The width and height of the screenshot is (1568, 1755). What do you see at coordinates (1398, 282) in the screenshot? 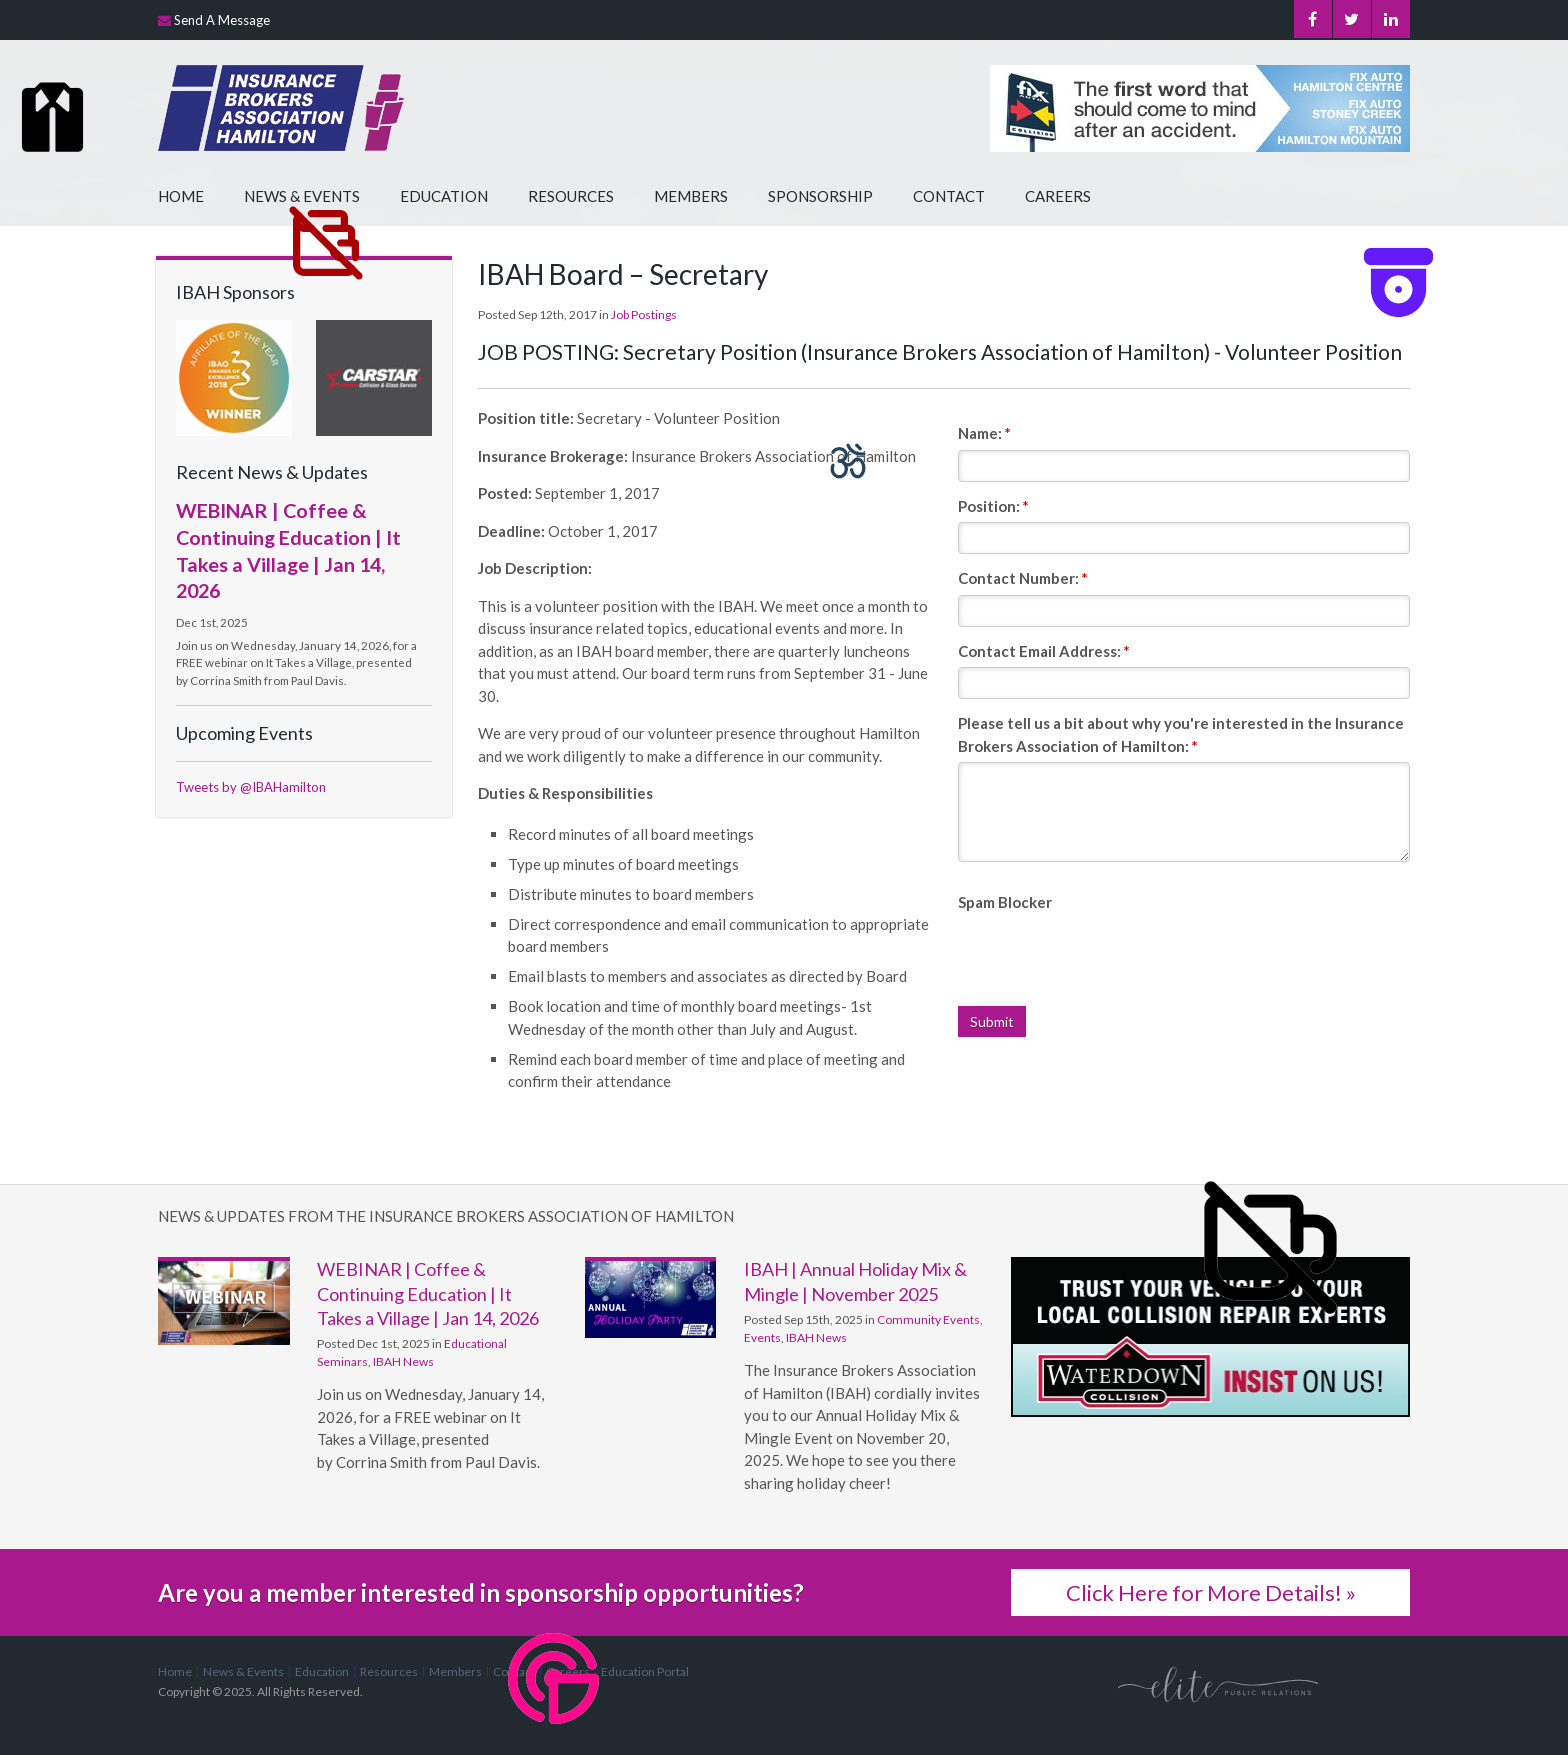
I see `access security camera settings` at bounding box center [1398, 282].